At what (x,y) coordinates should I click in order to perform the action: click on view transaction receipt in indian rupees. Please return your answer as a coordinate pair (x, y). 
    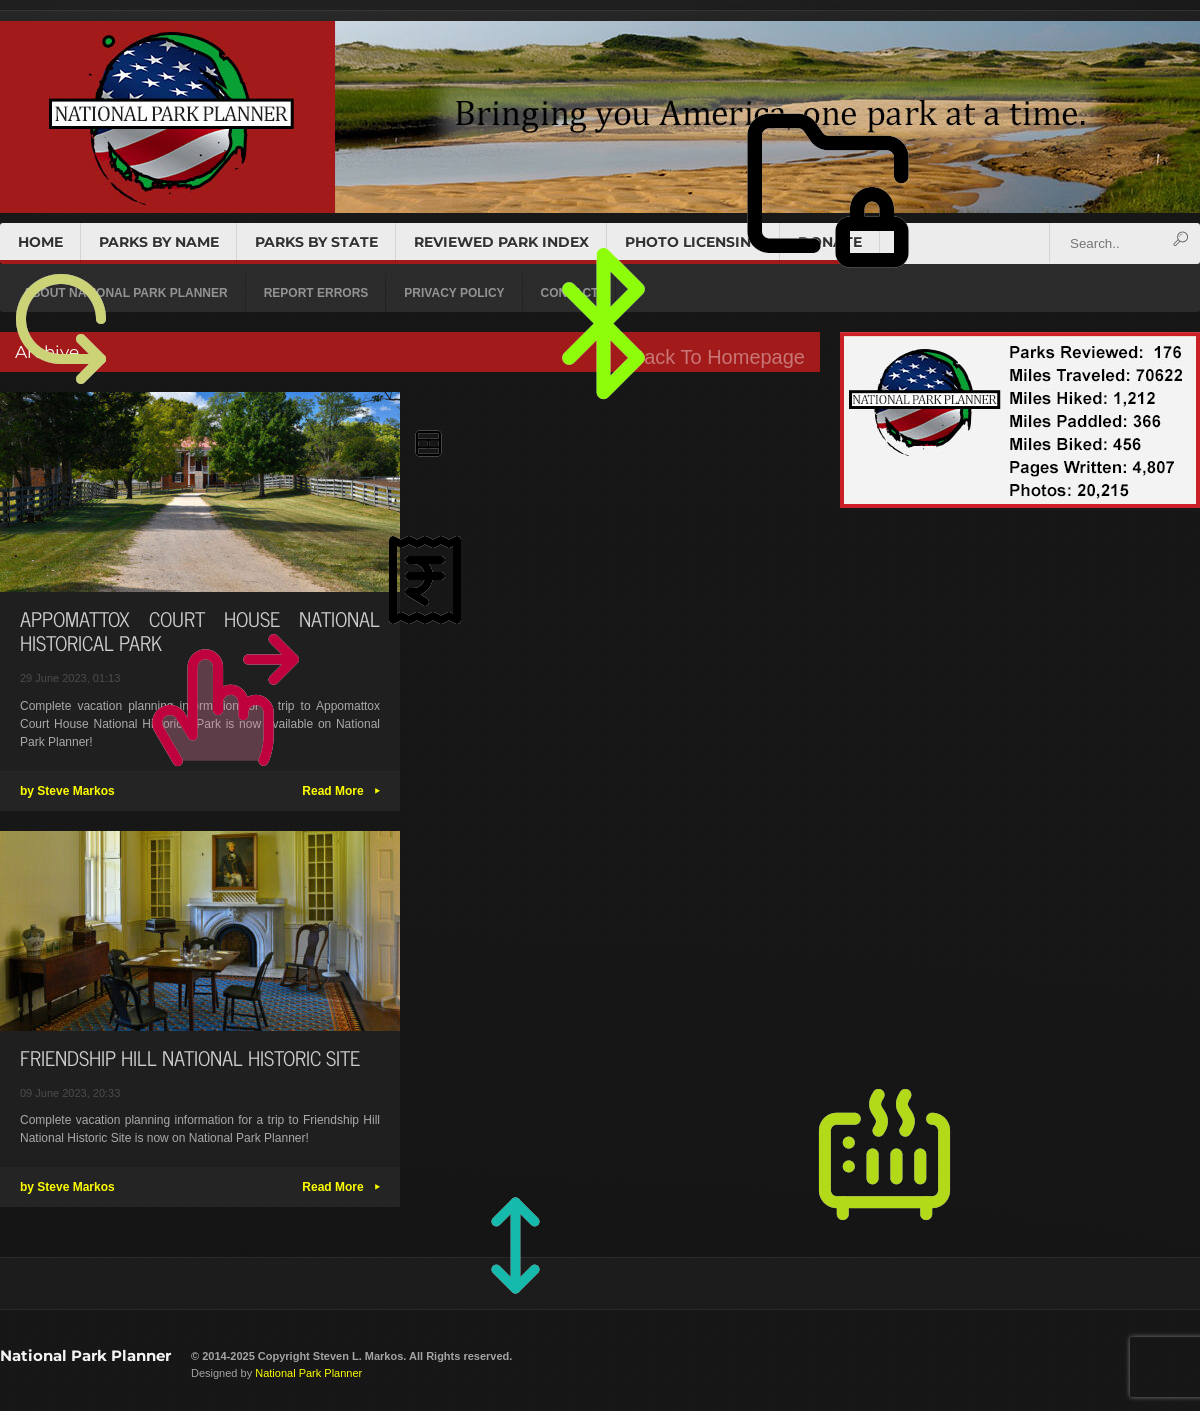
    Looking at the image, I should click on (425, 580).